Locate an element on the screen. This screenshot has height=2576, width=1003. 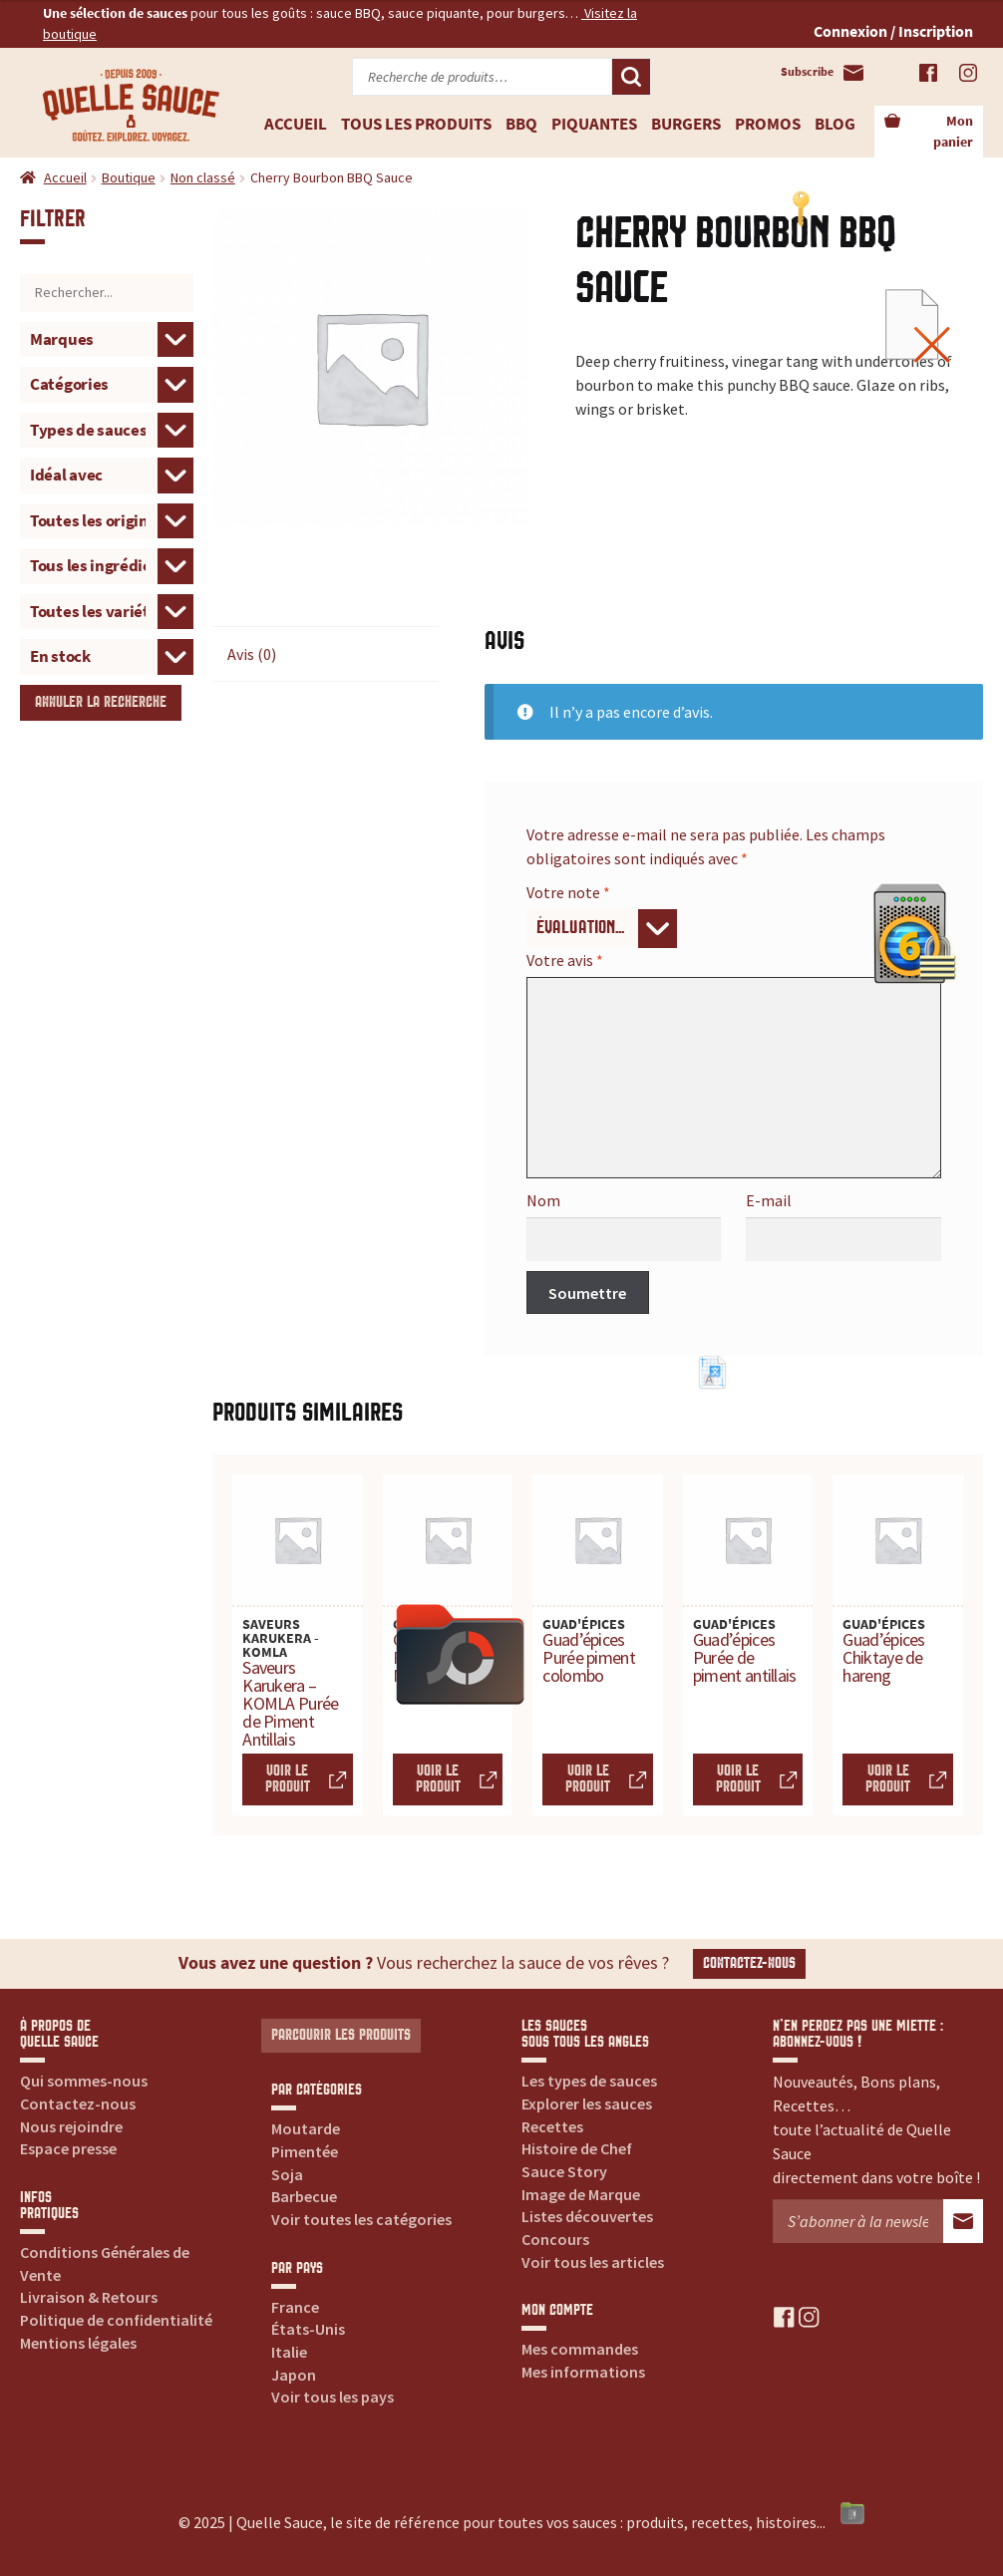
open photoscape application folder is located at coordinates (460, 1658).